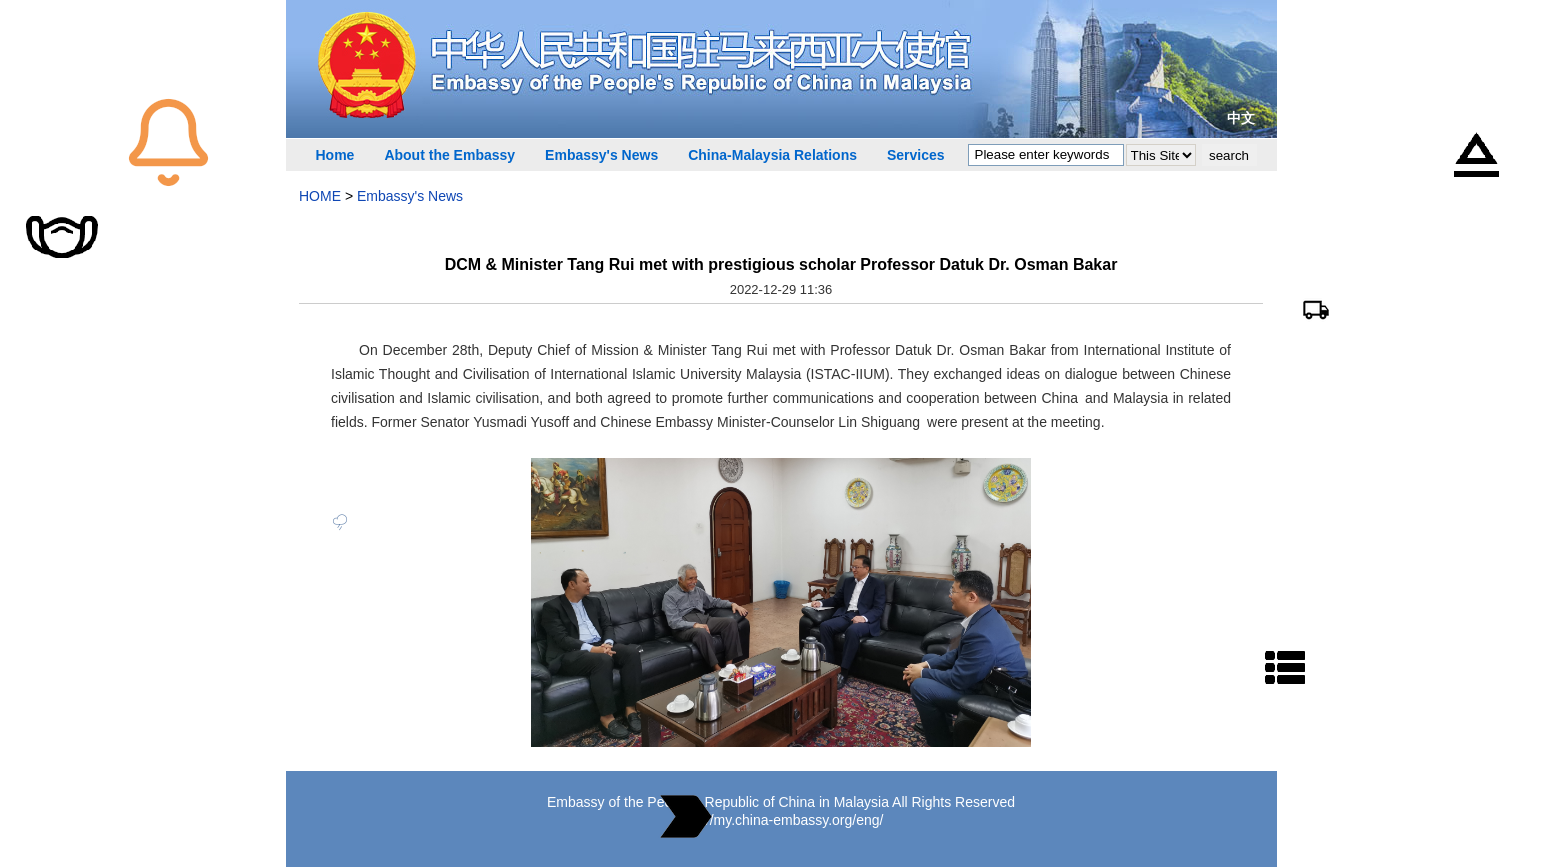 This screenshot has height=867, width=1562. Describe the element at coordinates (1476, 154) in the screenshot. I see `eject a disc or removable media` at that location.